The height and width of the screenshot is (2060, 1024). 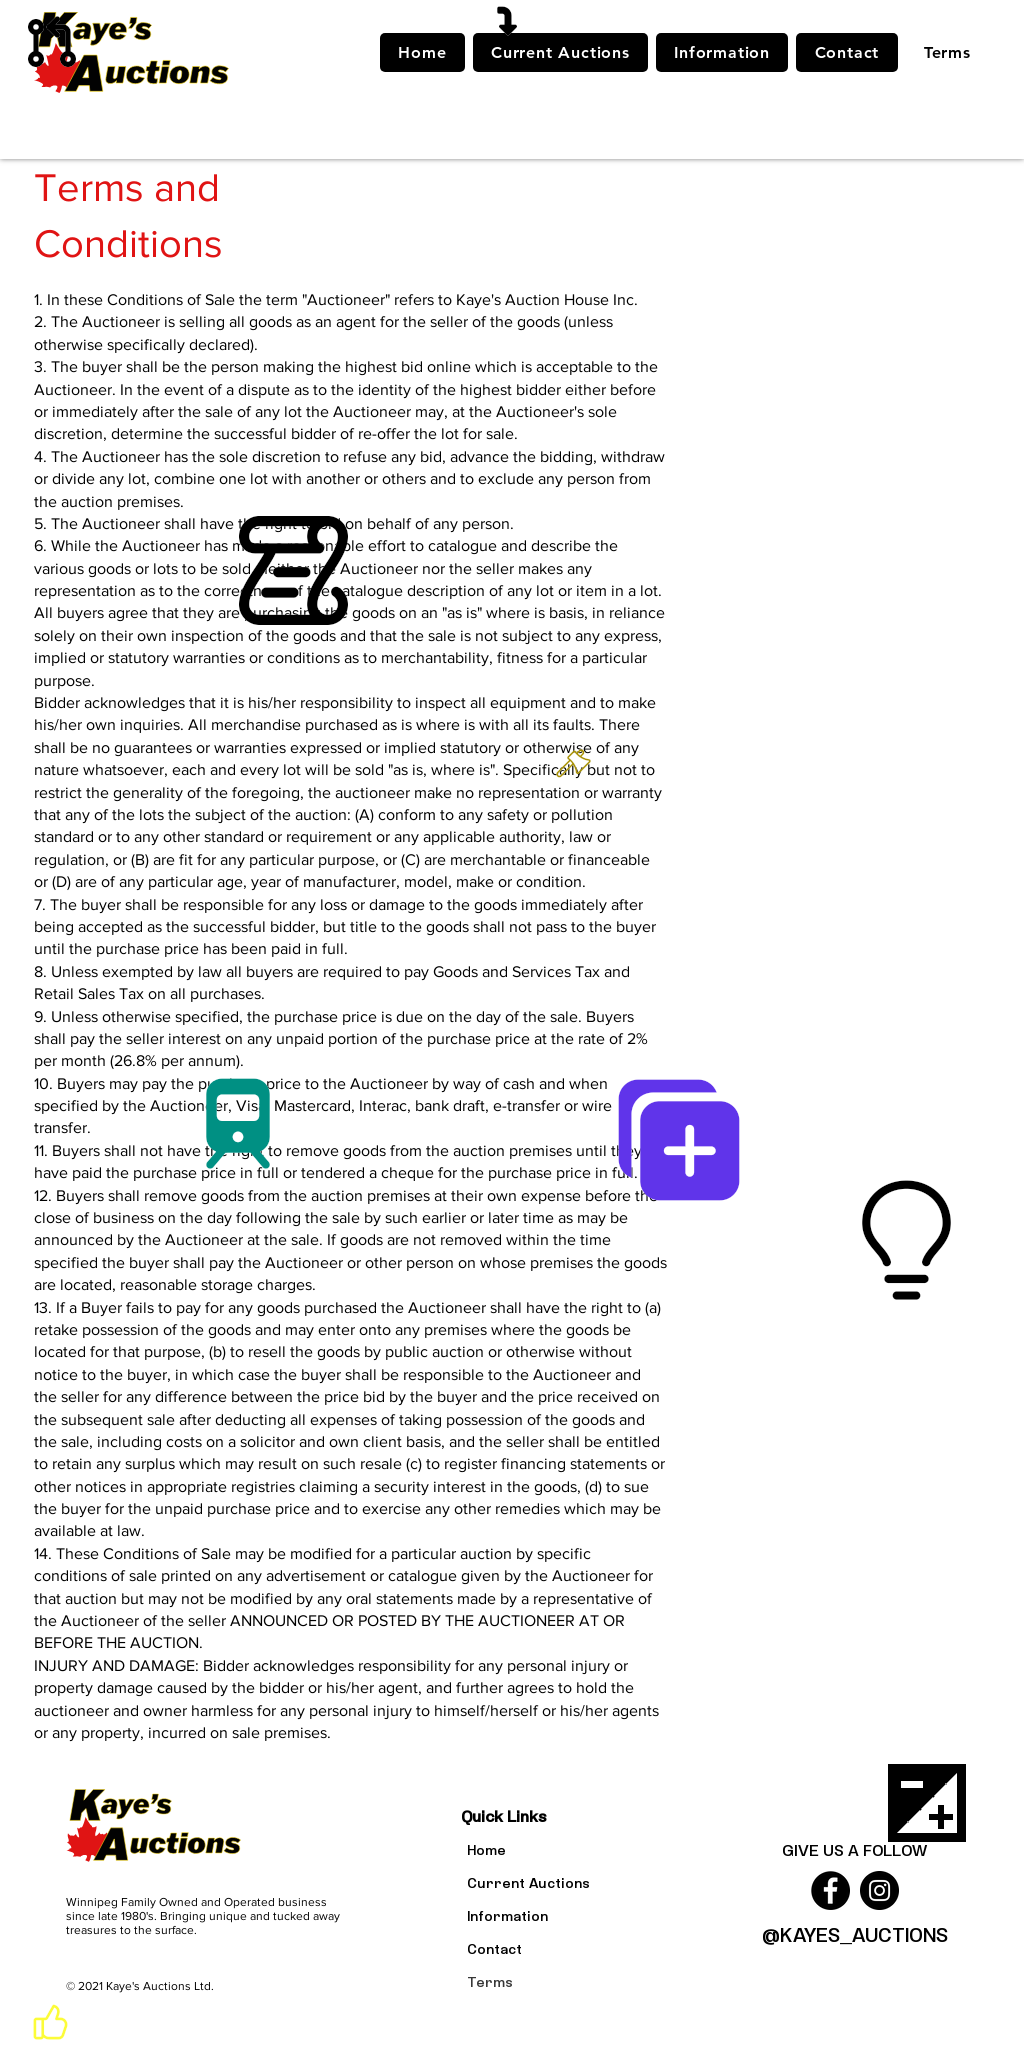 I want to click on view tips or suggestions, so click(x=906, y=1241).